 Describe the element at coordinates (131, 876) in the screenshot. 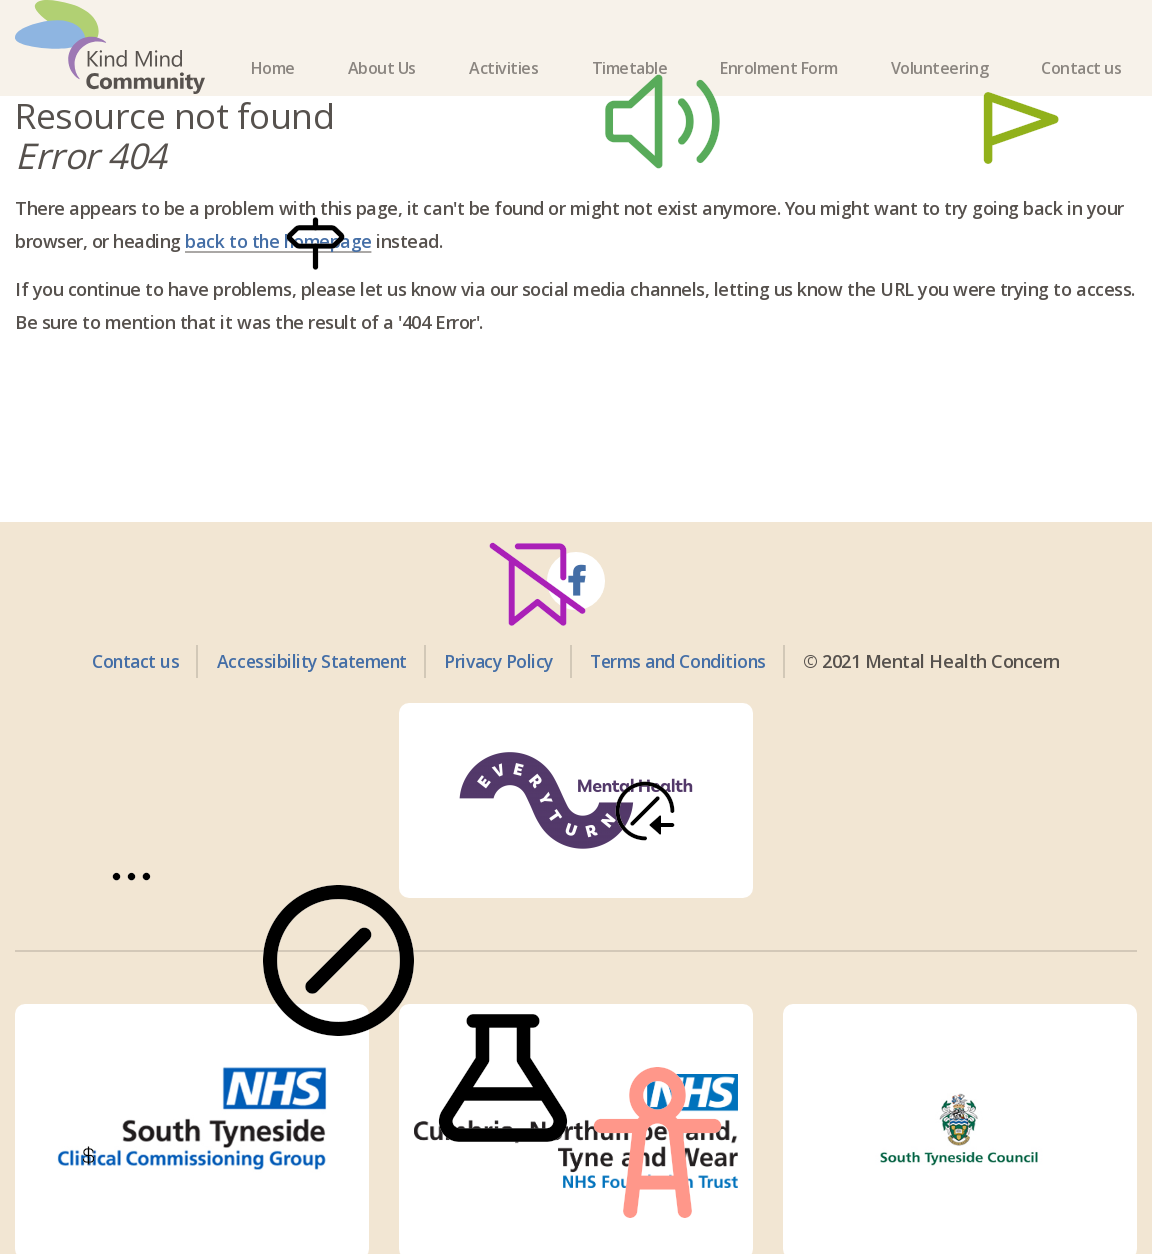

I see `open more options menu` at that location.